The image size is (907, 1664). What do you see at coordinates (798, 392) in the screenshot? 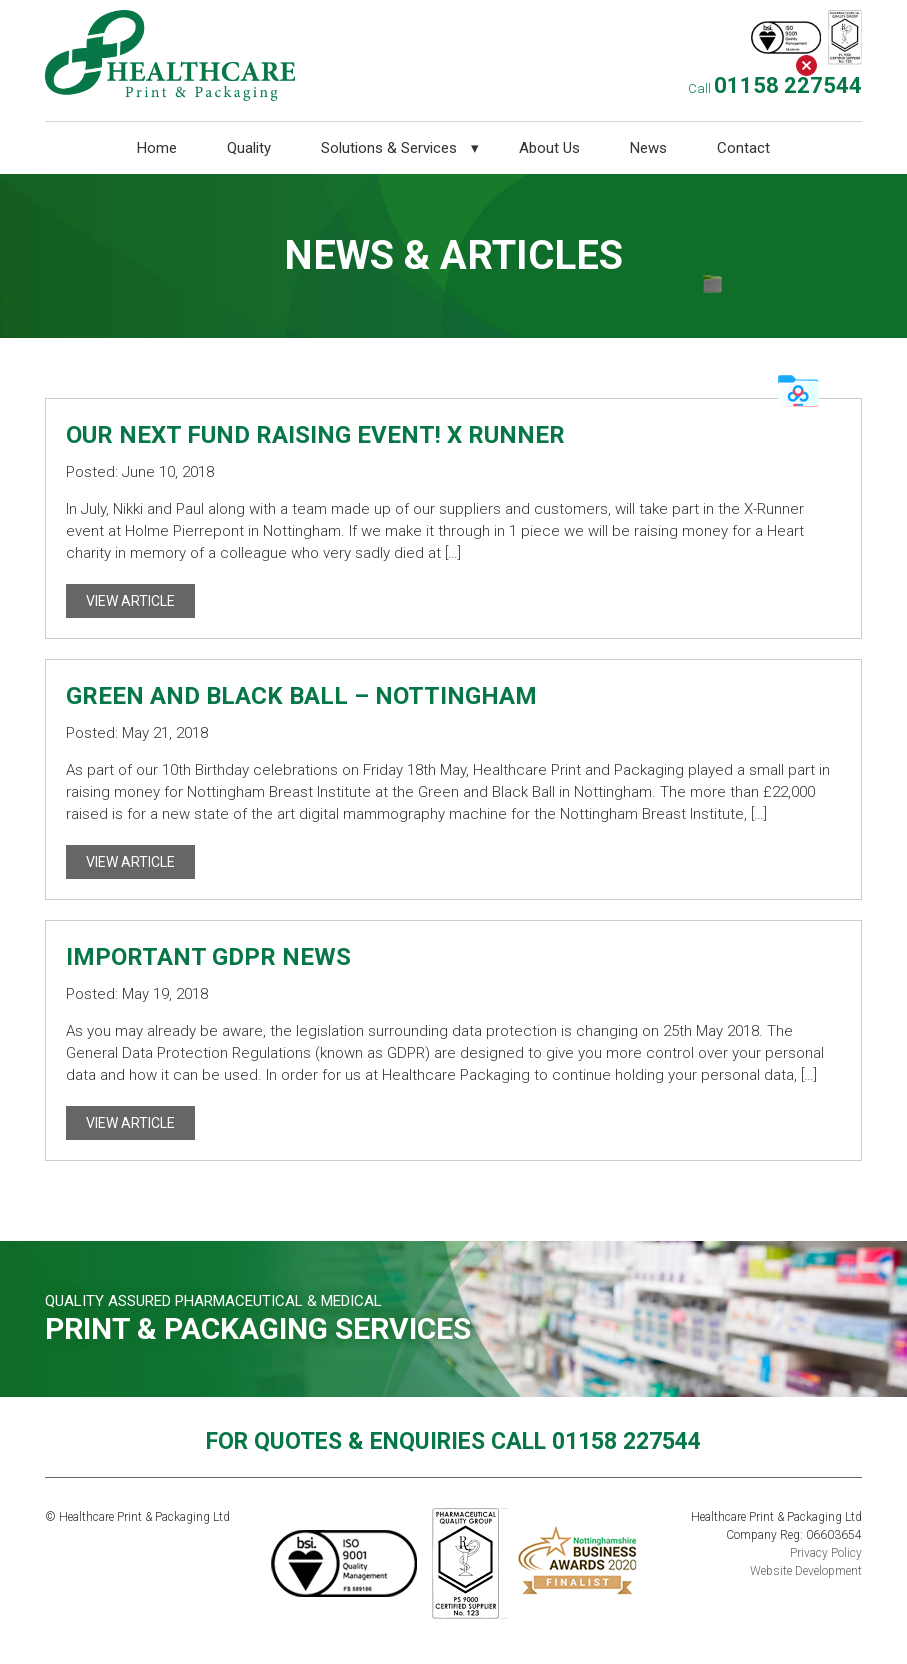
I see `open Baidu Netdisk cloud storage folder` at bounding box center [798, 392].